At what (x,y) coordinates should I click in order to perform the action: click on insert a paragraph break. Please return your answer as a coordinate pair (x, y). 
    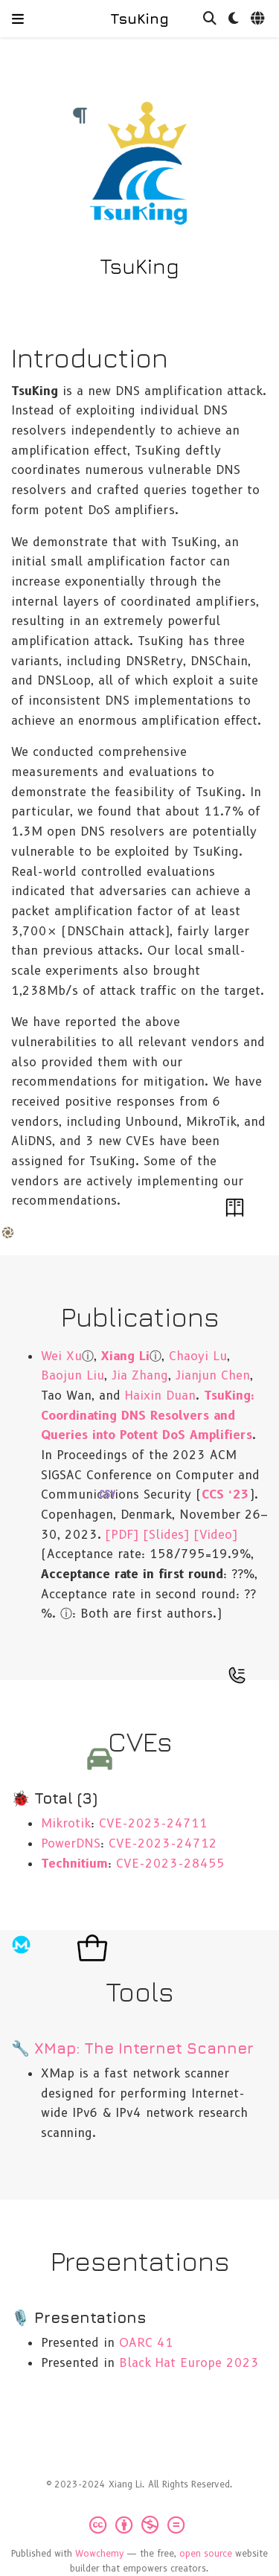
    Looking at the image, I should click on (80, 115).